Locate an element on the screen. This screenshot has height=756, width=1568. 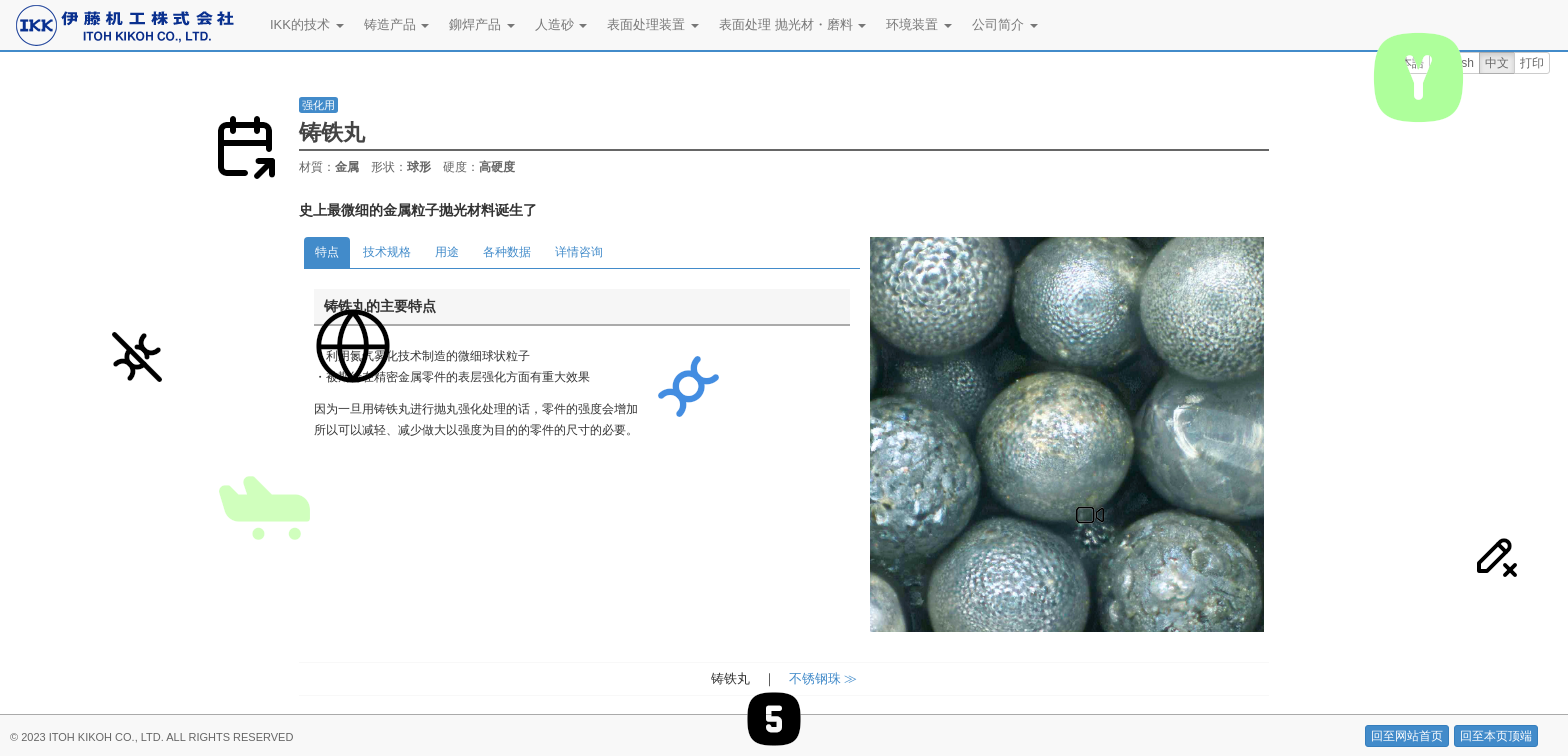
start a video call is located at coordinates (1090, 515).